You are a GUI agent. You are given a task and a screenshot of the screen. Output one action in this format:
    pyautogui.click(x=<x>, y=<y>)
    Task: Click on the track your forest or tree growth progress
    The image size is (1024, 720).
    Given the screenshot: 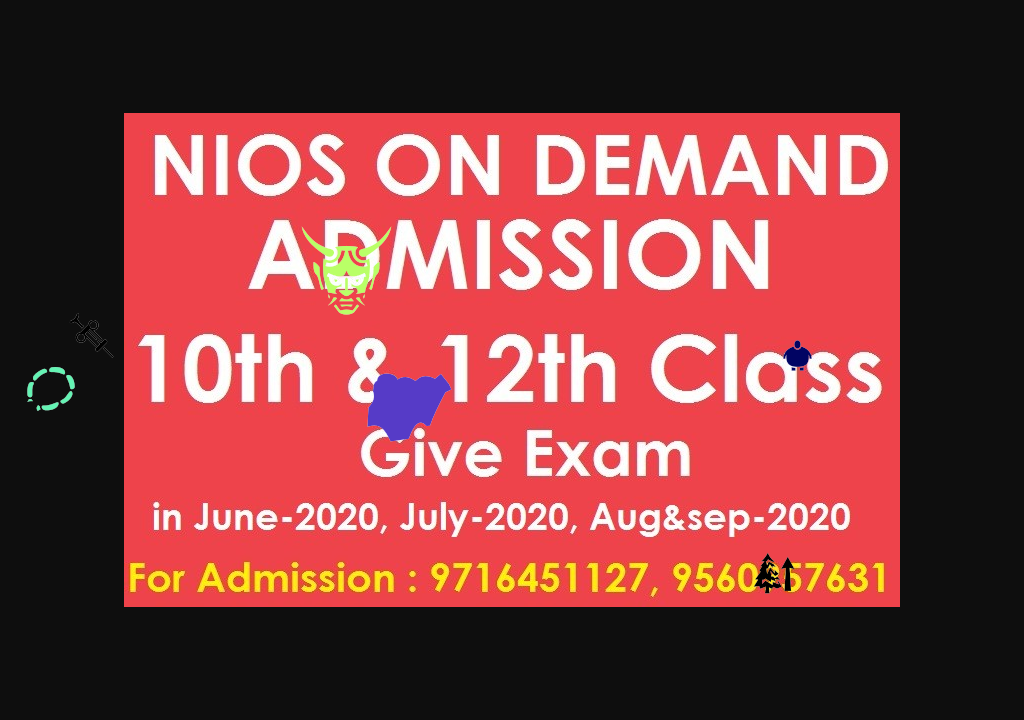 What is the action you would take?
    pyautogui.click(x=774, y=573)
    